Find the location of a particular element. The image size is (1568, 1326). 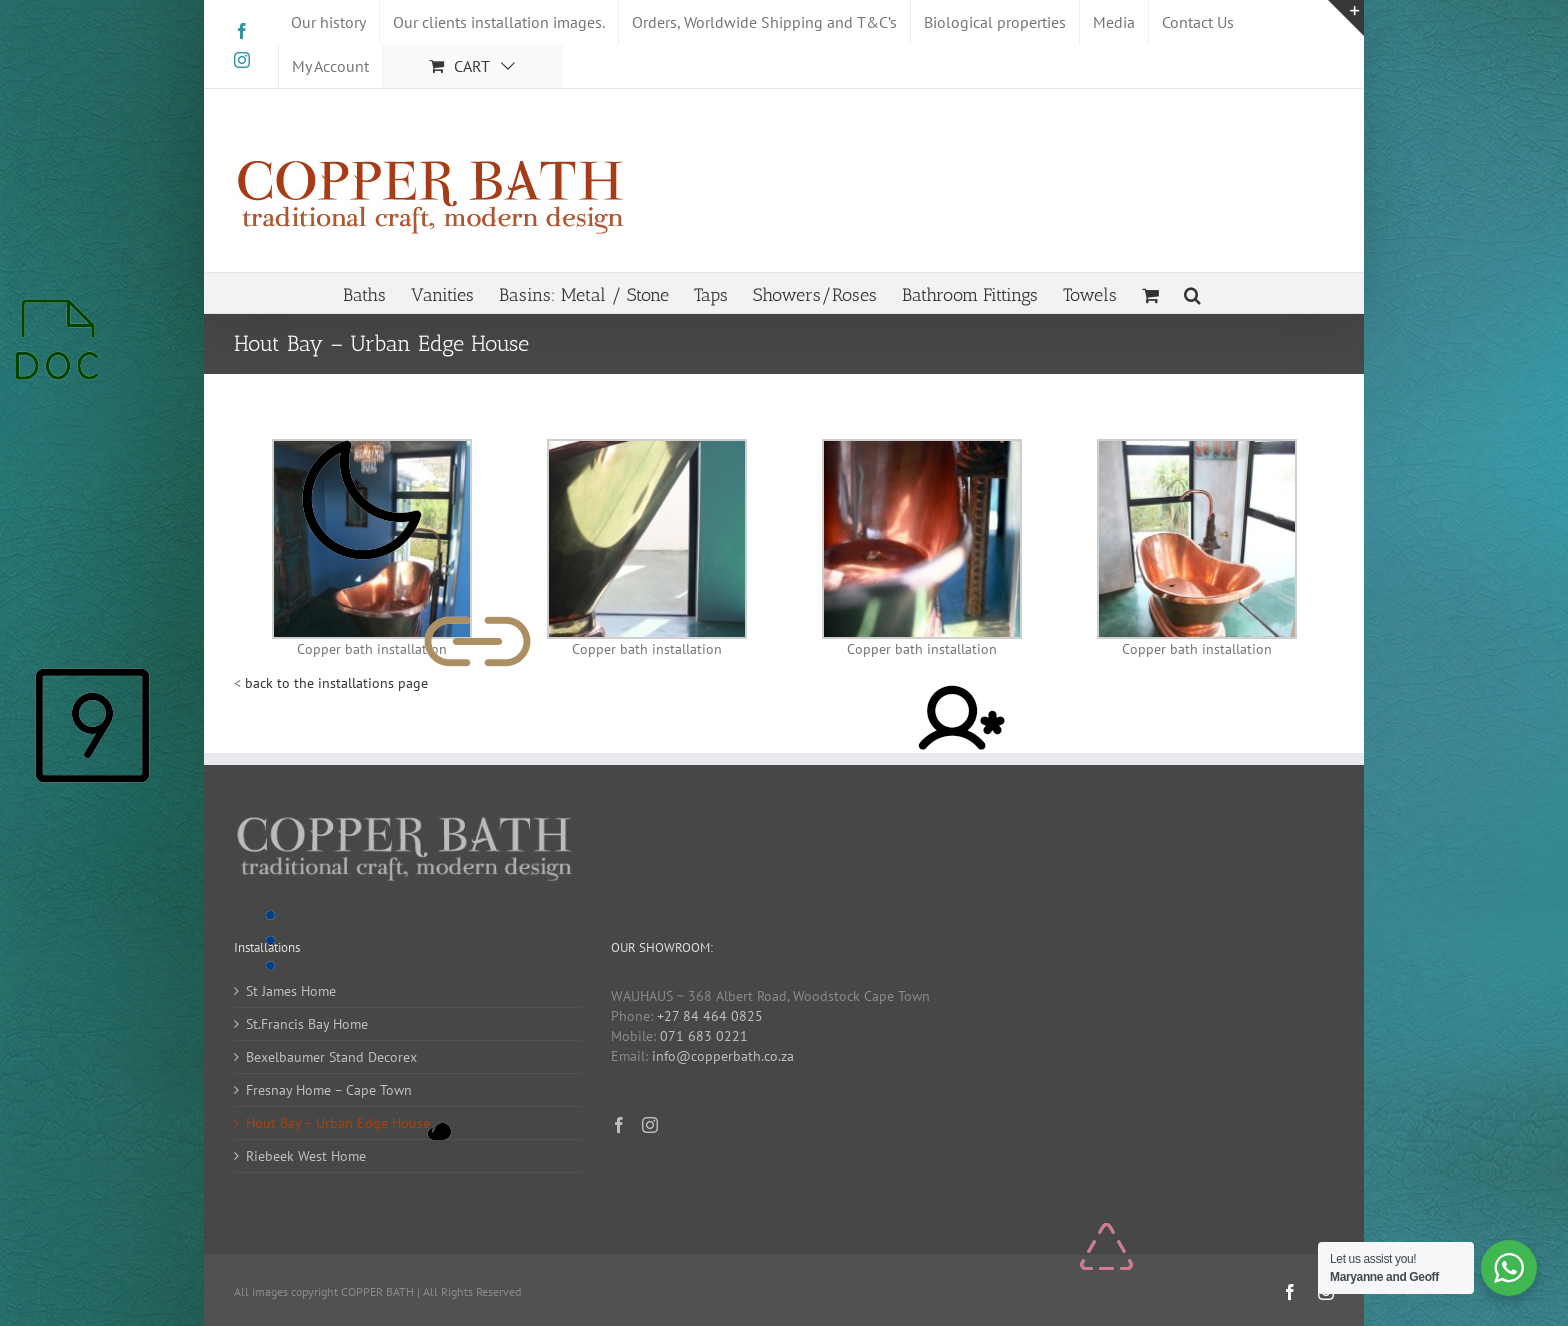

open more options menu is located at coordinates (270, 940).